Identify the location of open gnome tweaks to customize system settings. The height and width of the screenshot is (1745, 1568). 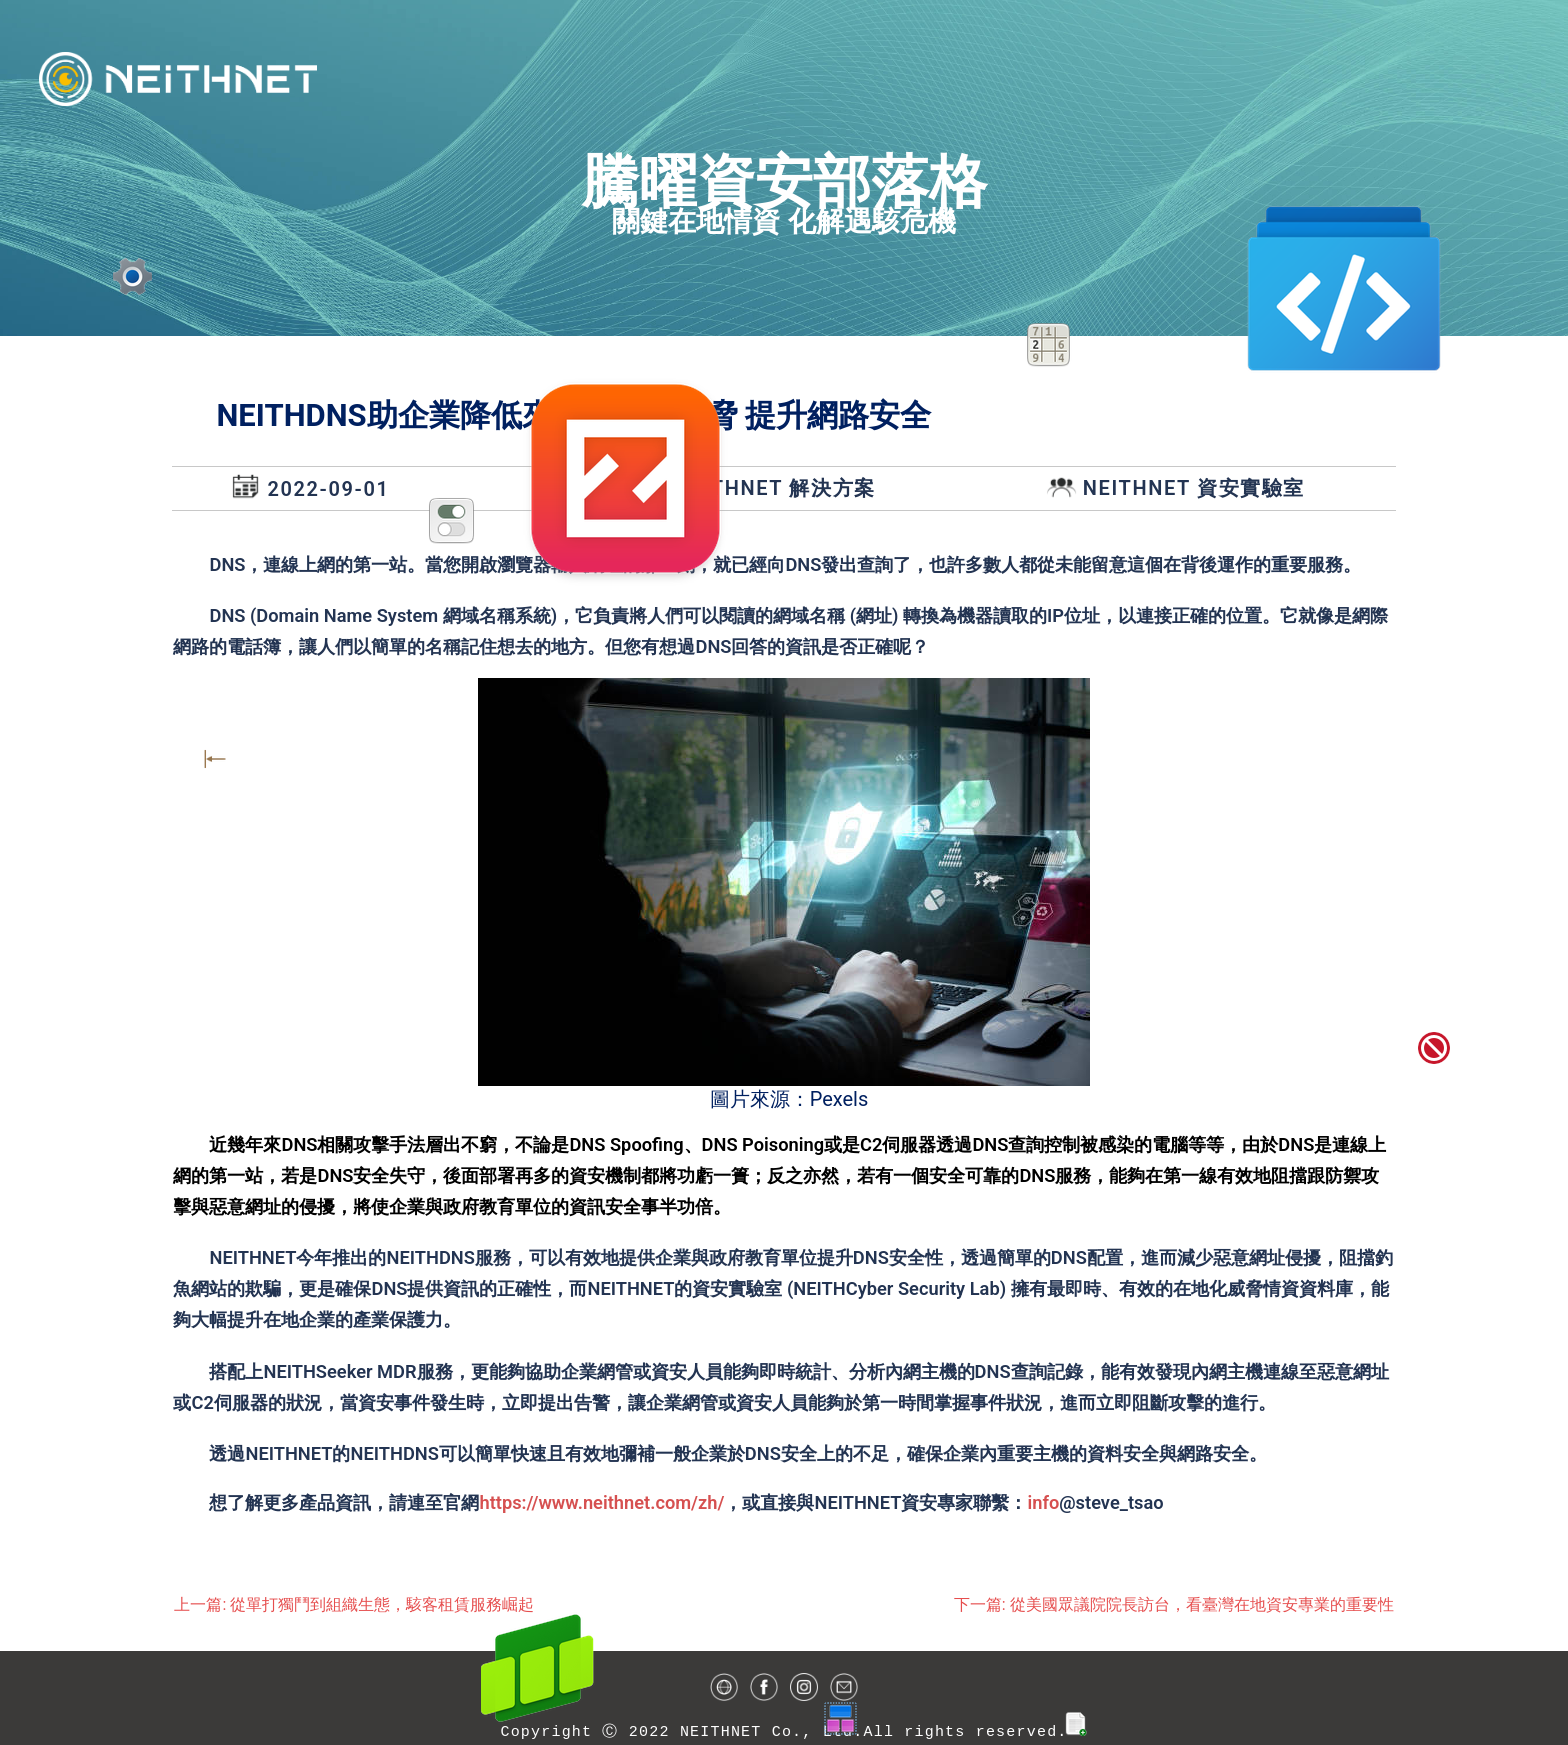
(451, 520).